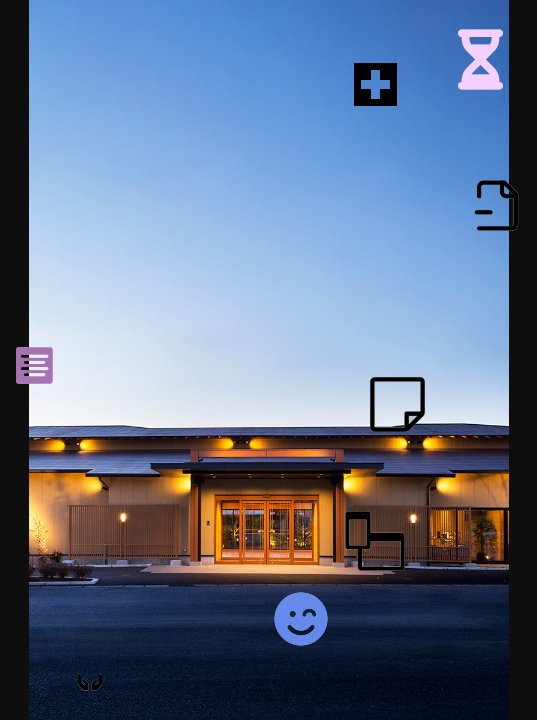  Describe the element at coordinates (90, 681) in the screenshot. I see `support or care services` at that location.